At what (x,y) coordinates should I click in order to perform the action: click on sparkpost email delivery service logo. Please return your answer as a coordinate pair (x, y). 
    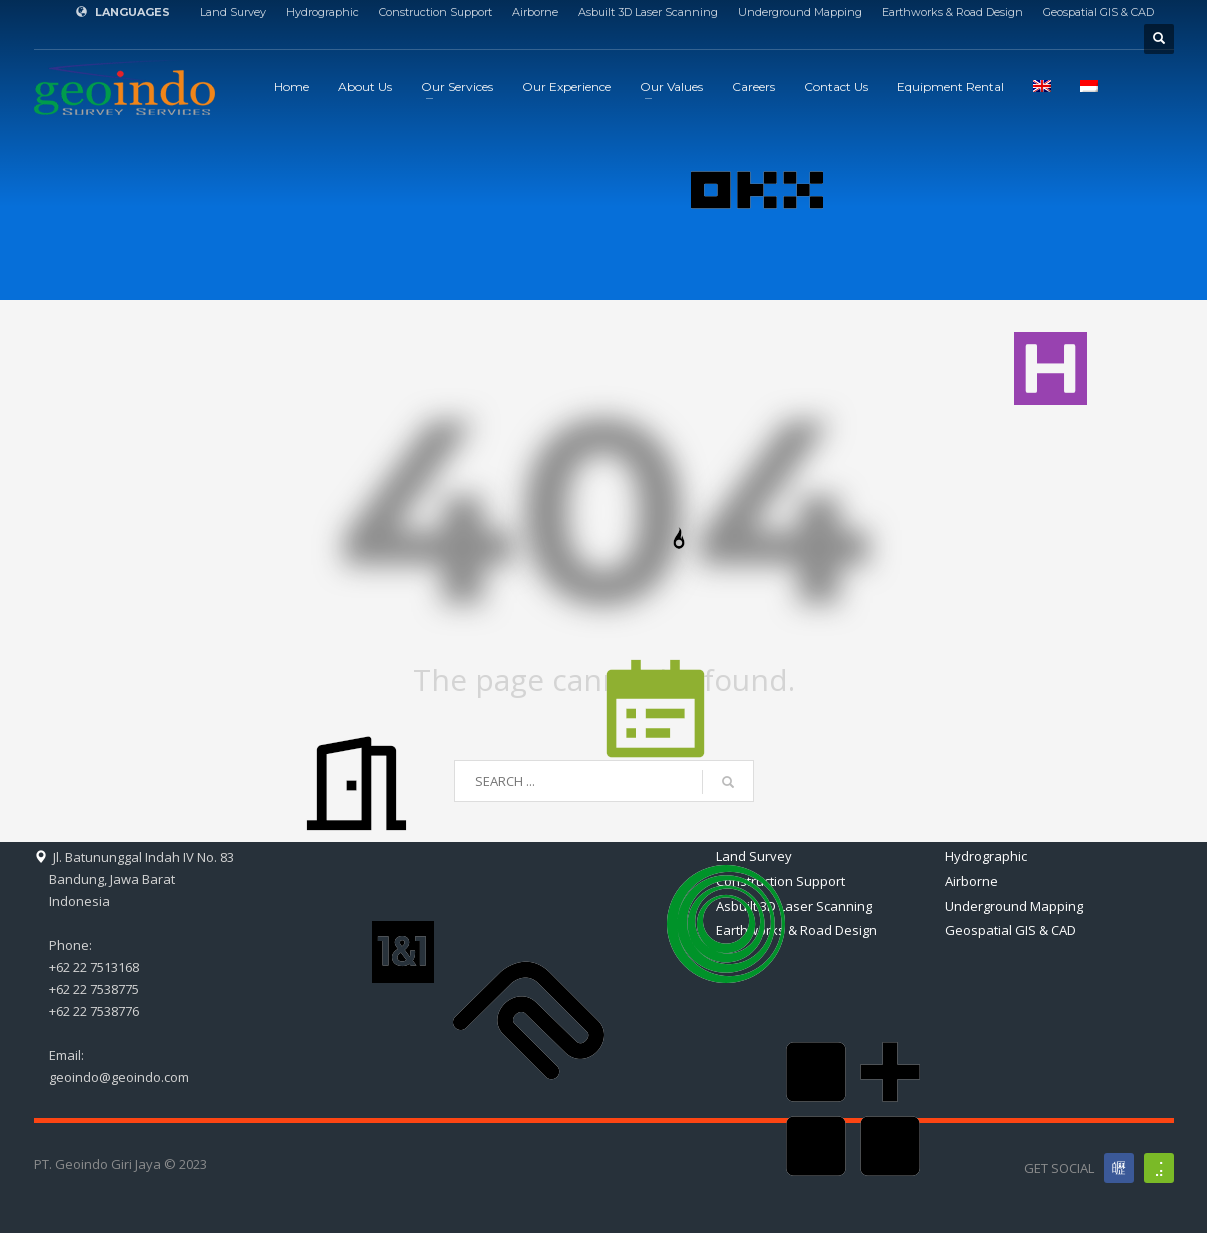
    Looking at the image, I should click on (679, 538).